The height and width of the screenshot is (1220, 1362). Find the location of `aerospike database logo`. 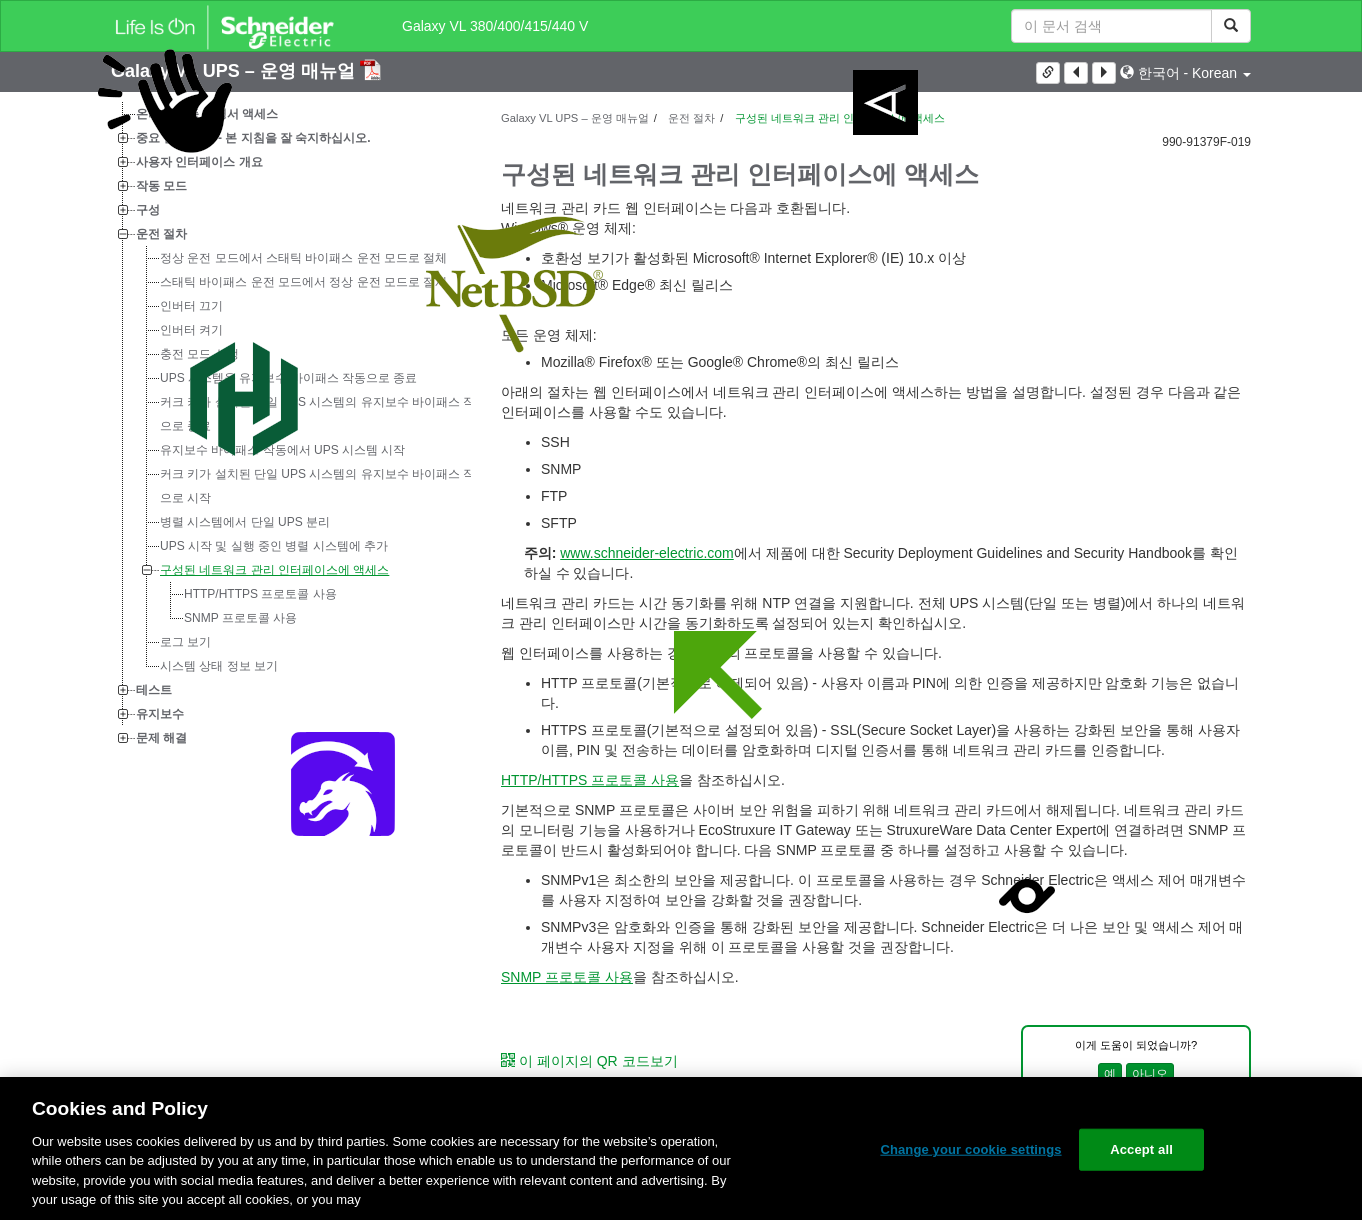

aerospike database logo is located at coordinates (885, 102).